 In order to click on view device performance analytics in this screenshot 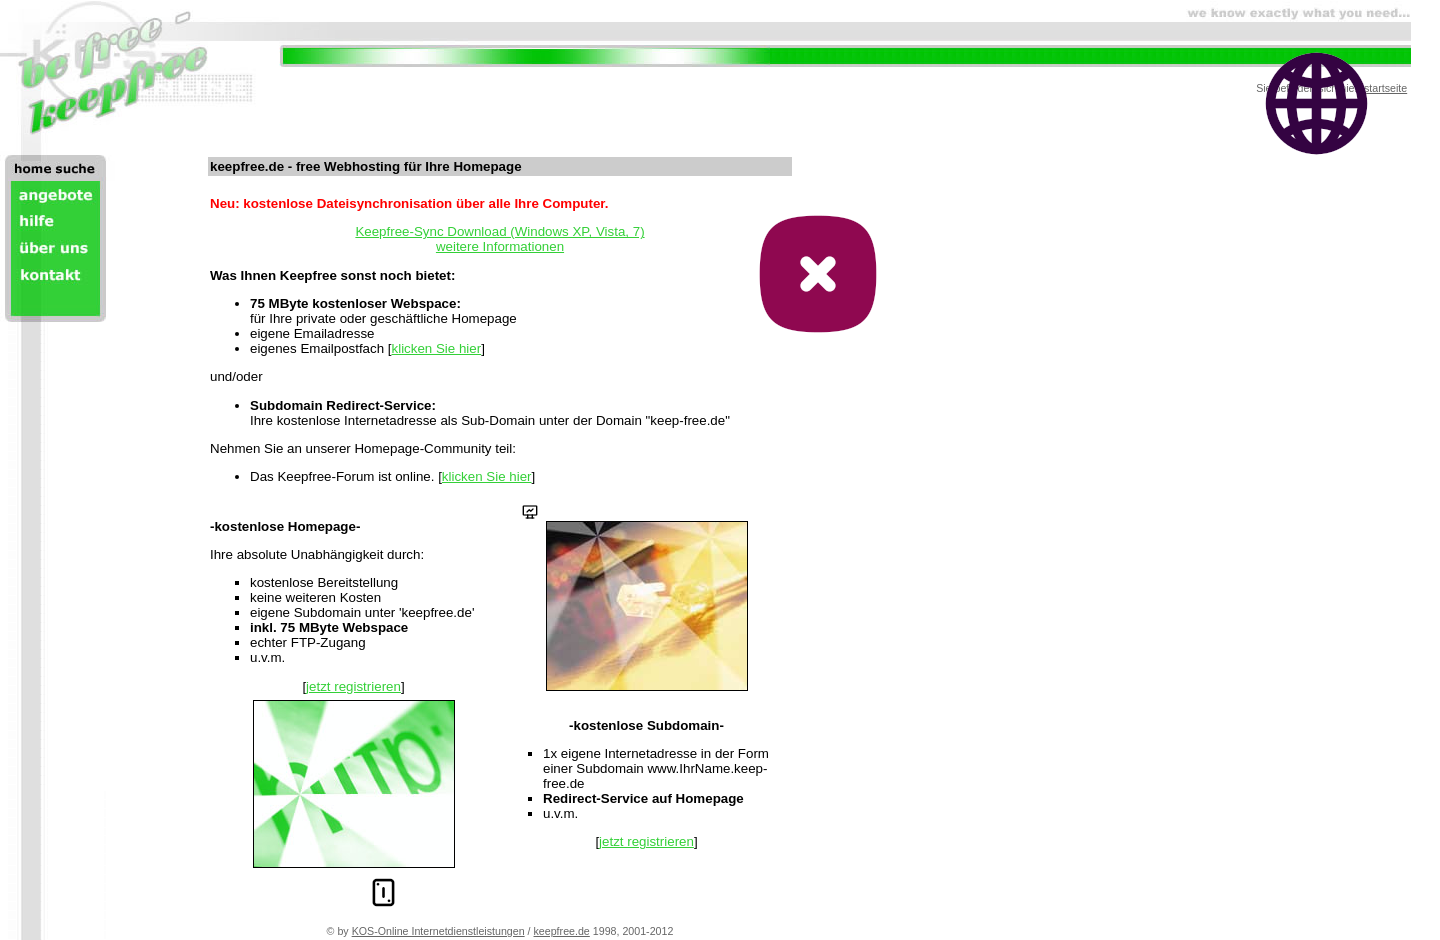, I will do `click(530, 512)`.